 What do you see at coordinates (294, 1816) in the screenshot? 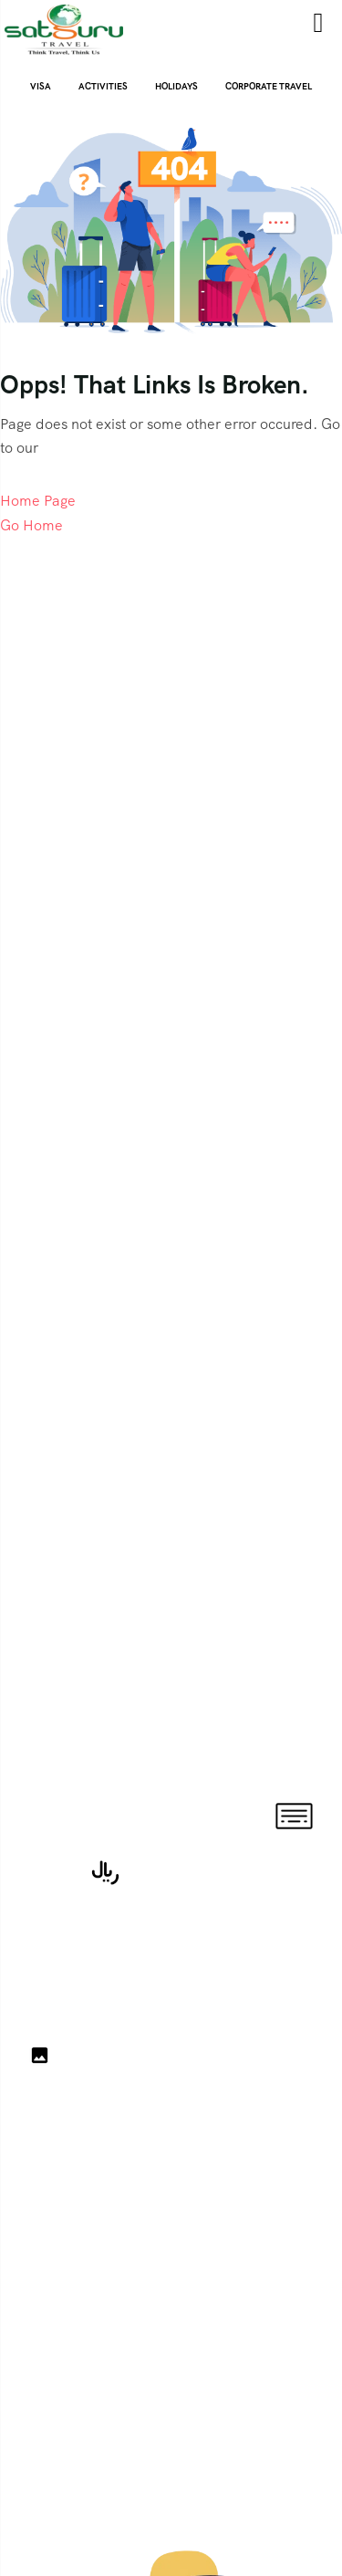
I see `open on-screen keyboard` at bounding box center [294, 1816].